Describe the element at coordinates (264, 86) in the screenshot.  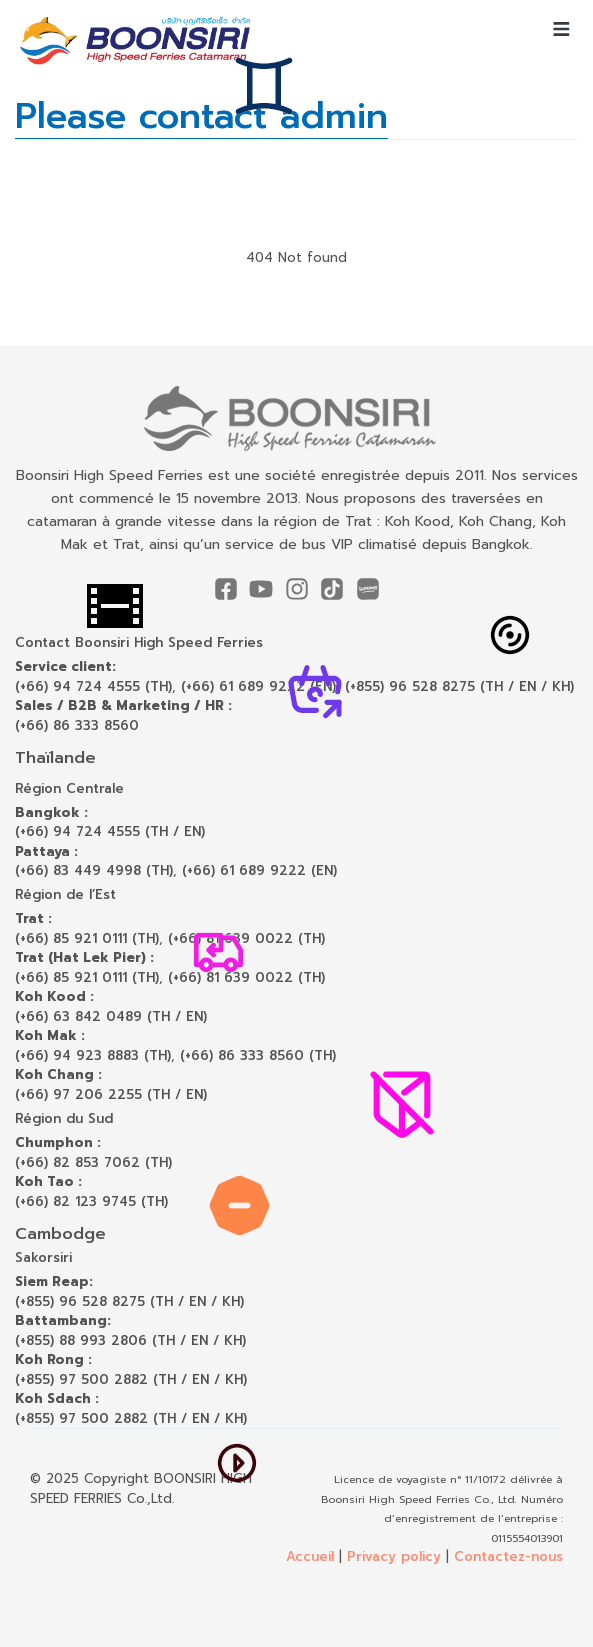
I see `gemini zodiac sign symbol` at that location.